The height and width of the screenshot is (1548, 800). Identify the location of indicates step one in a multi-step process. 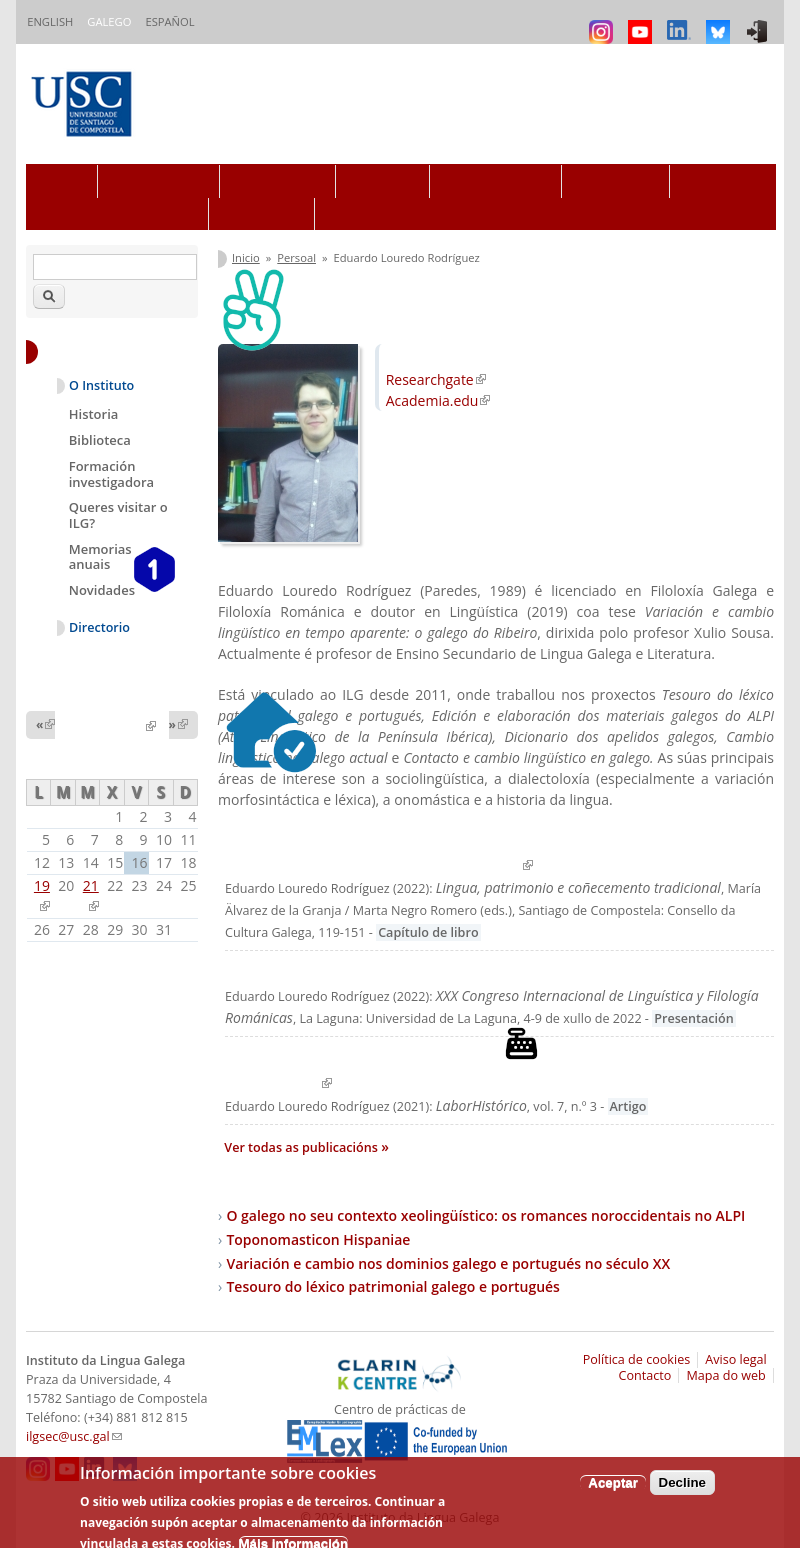
(154, 569).